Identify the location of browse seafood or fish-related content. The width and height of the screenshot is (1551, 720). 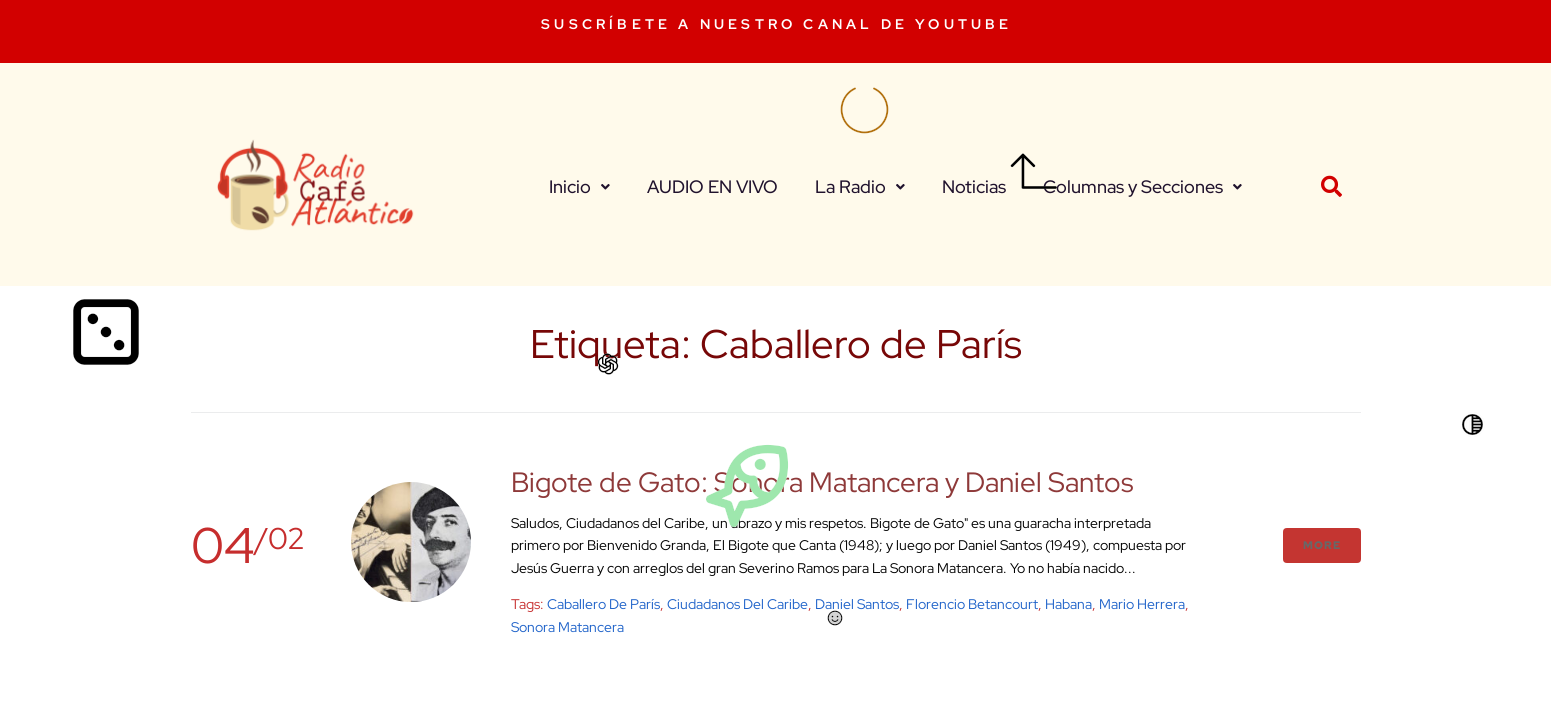
(750, 482).